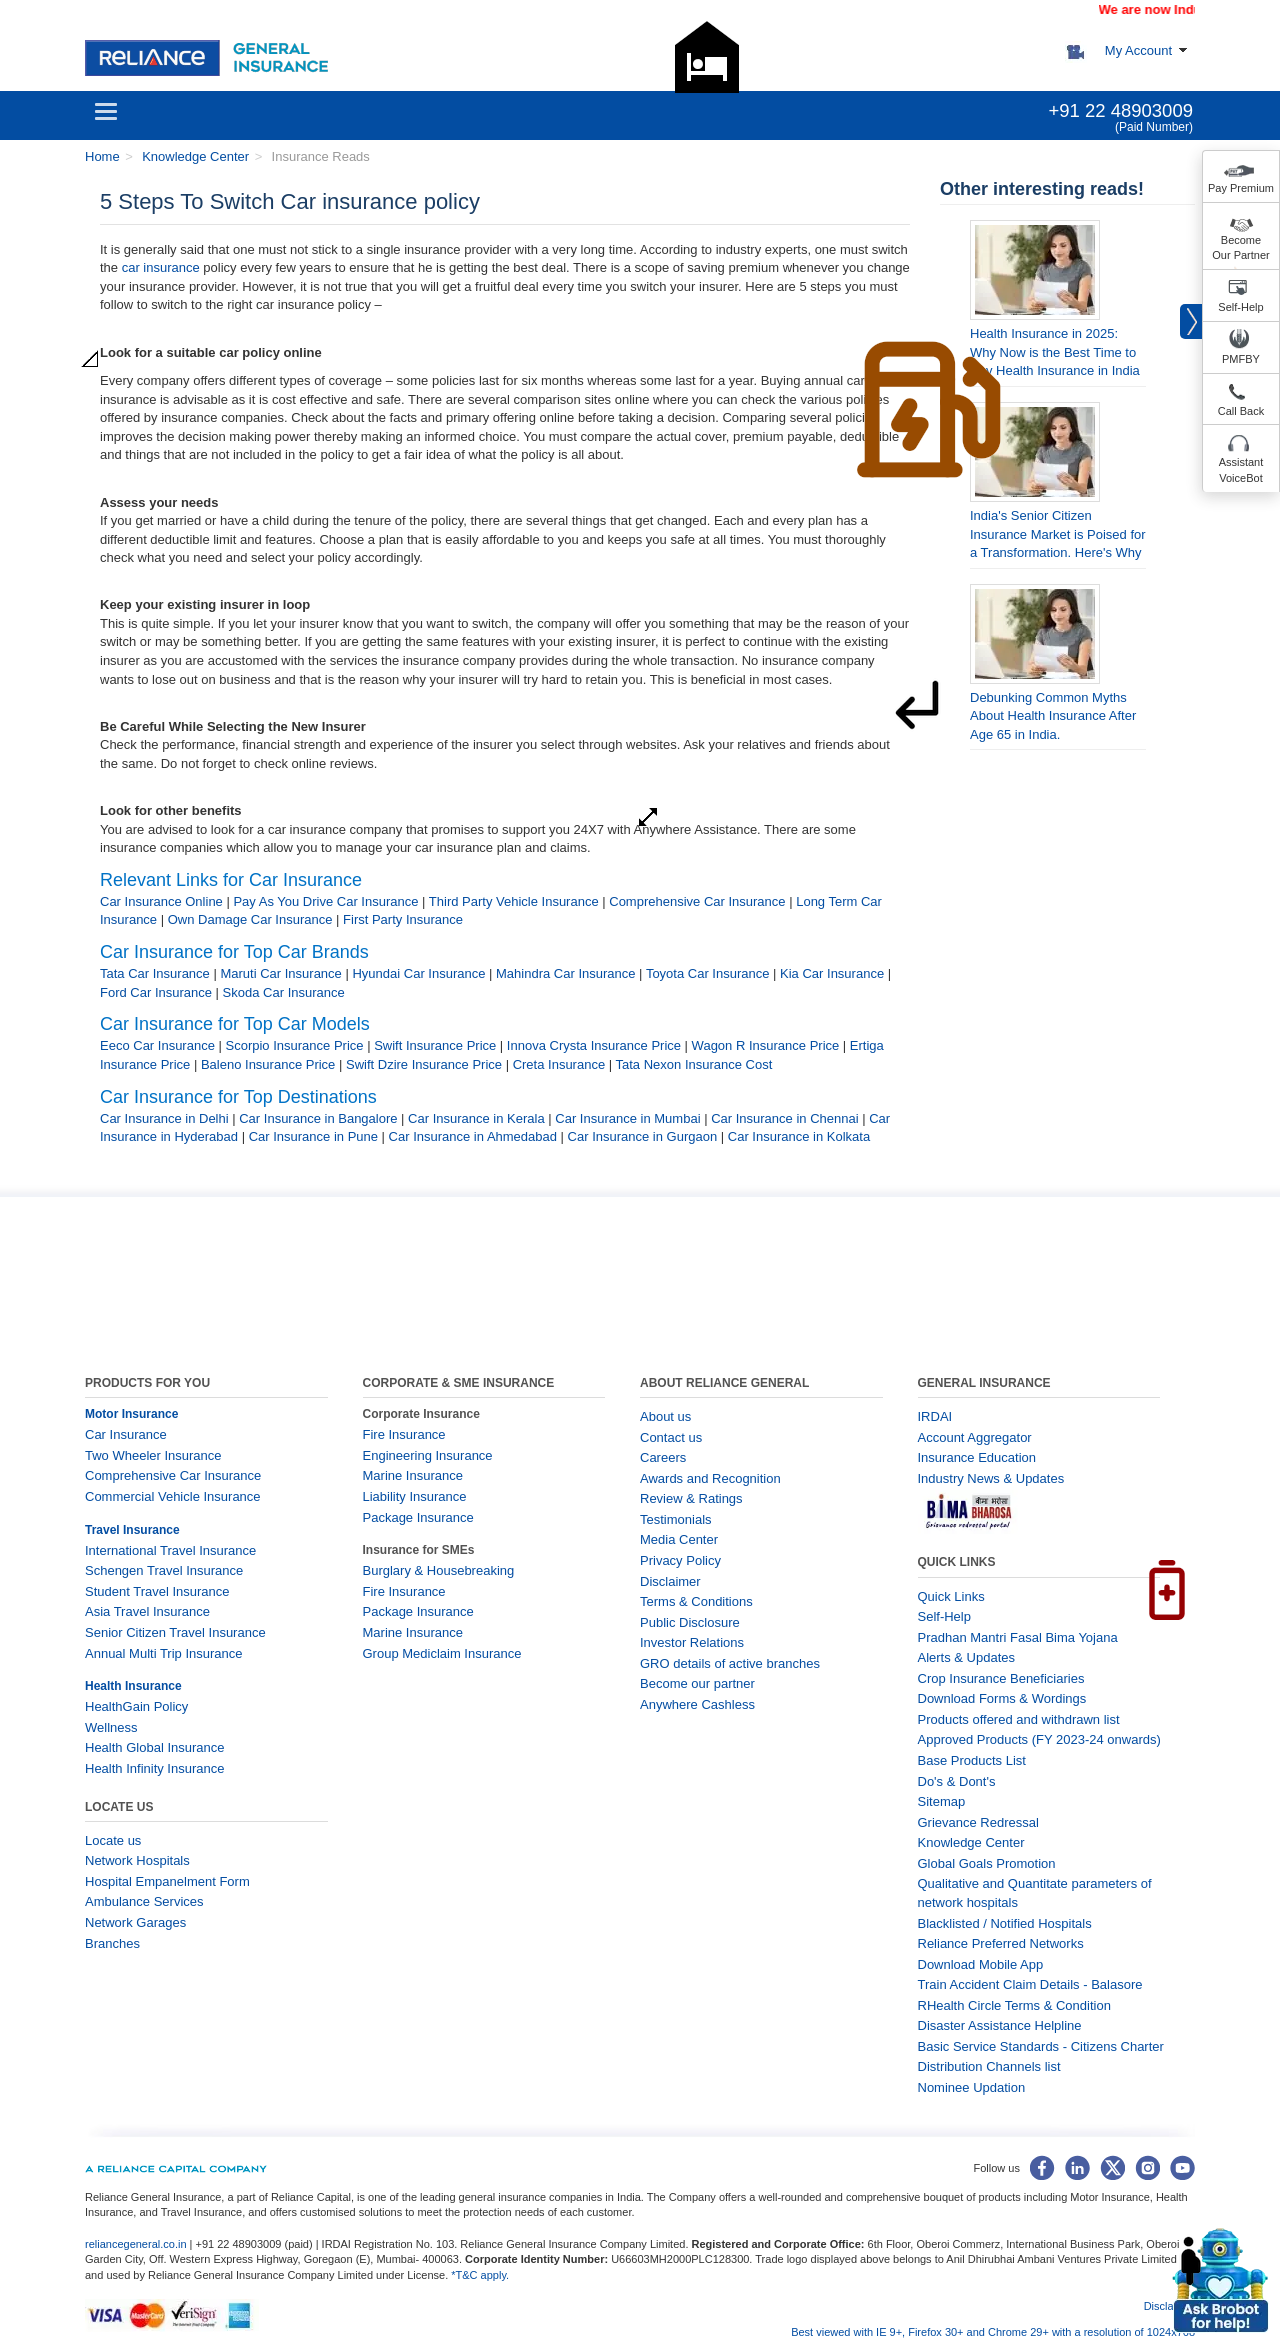 The image size is (1280, 2344). What do you see at coordinates (707, 57) in the screenshot?
I see `find nearby overnight shelters` at bounding box center [707, 57].